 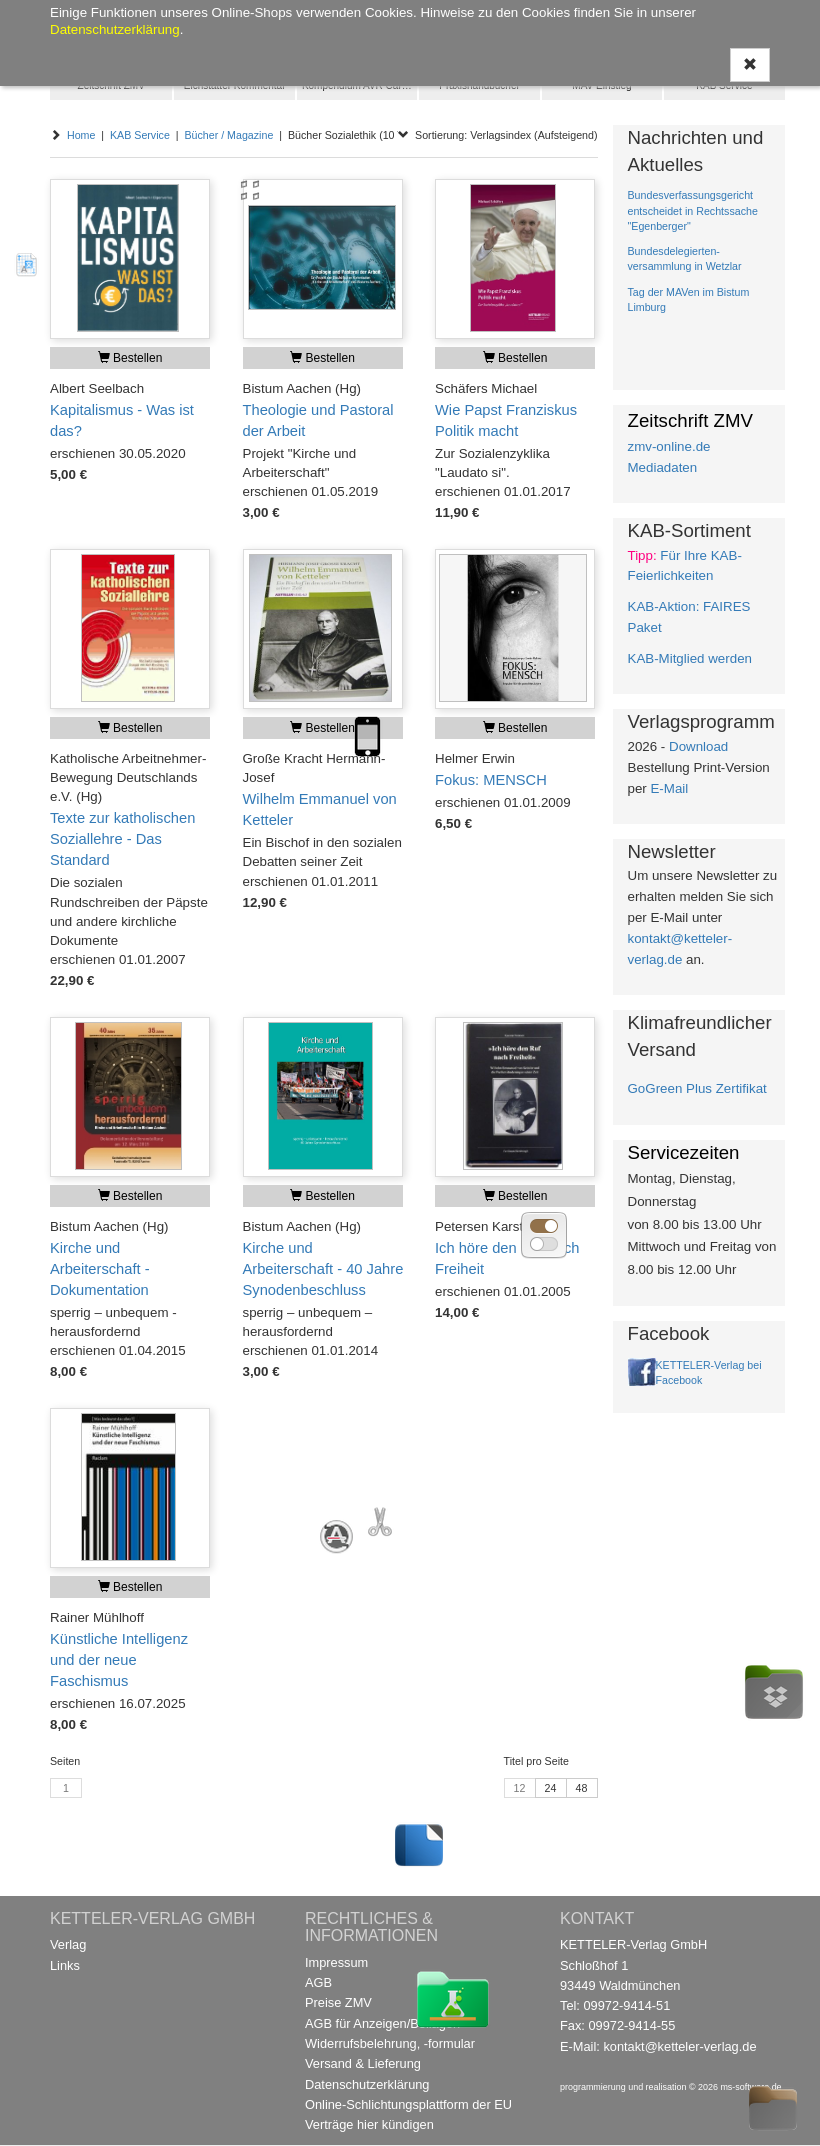 I want to click on a gettext translation template file (.pot), so click(x=26, y=264).